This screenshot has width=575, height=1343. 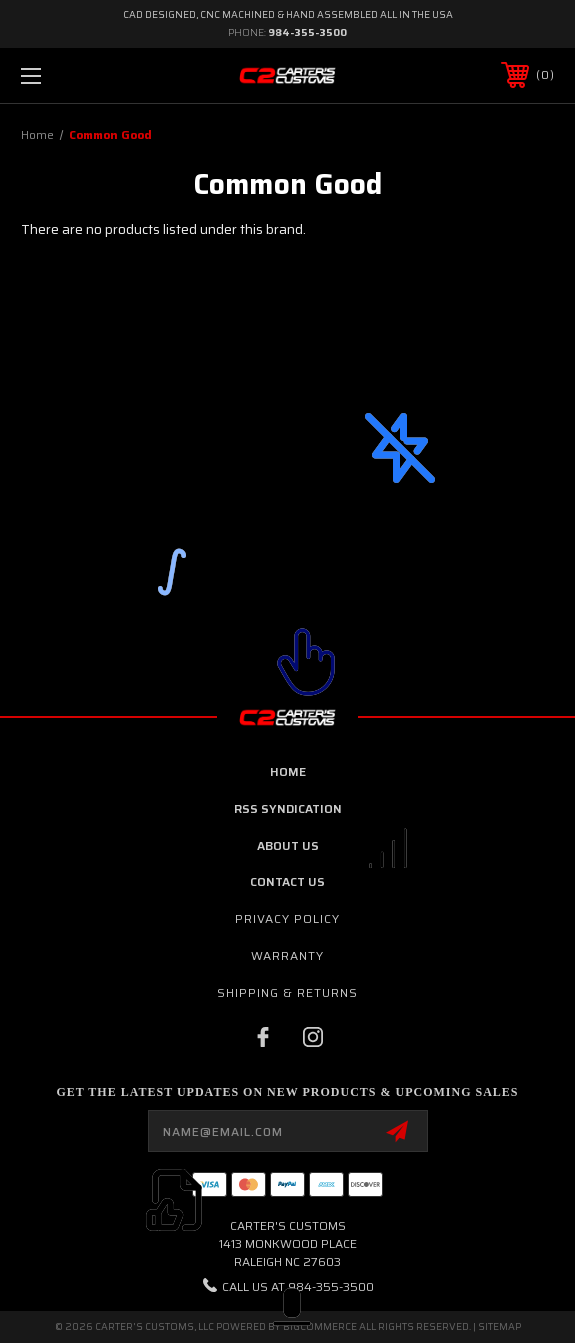 What do you see at coordinates (177, 1200) in the screenshot?
I see `like or approve a document` at bounding box center [177, 1200].